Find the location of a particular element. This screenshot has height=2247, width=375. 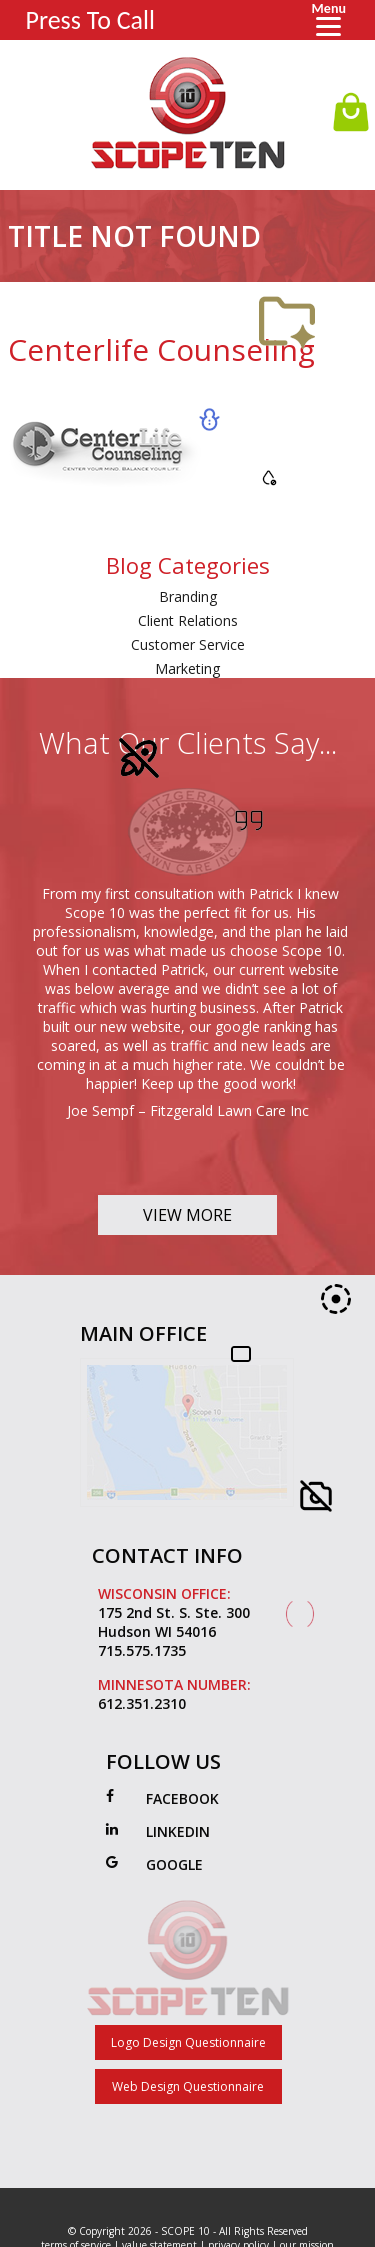

disable quick launch or boost feature is located at coordinates (139, 758).